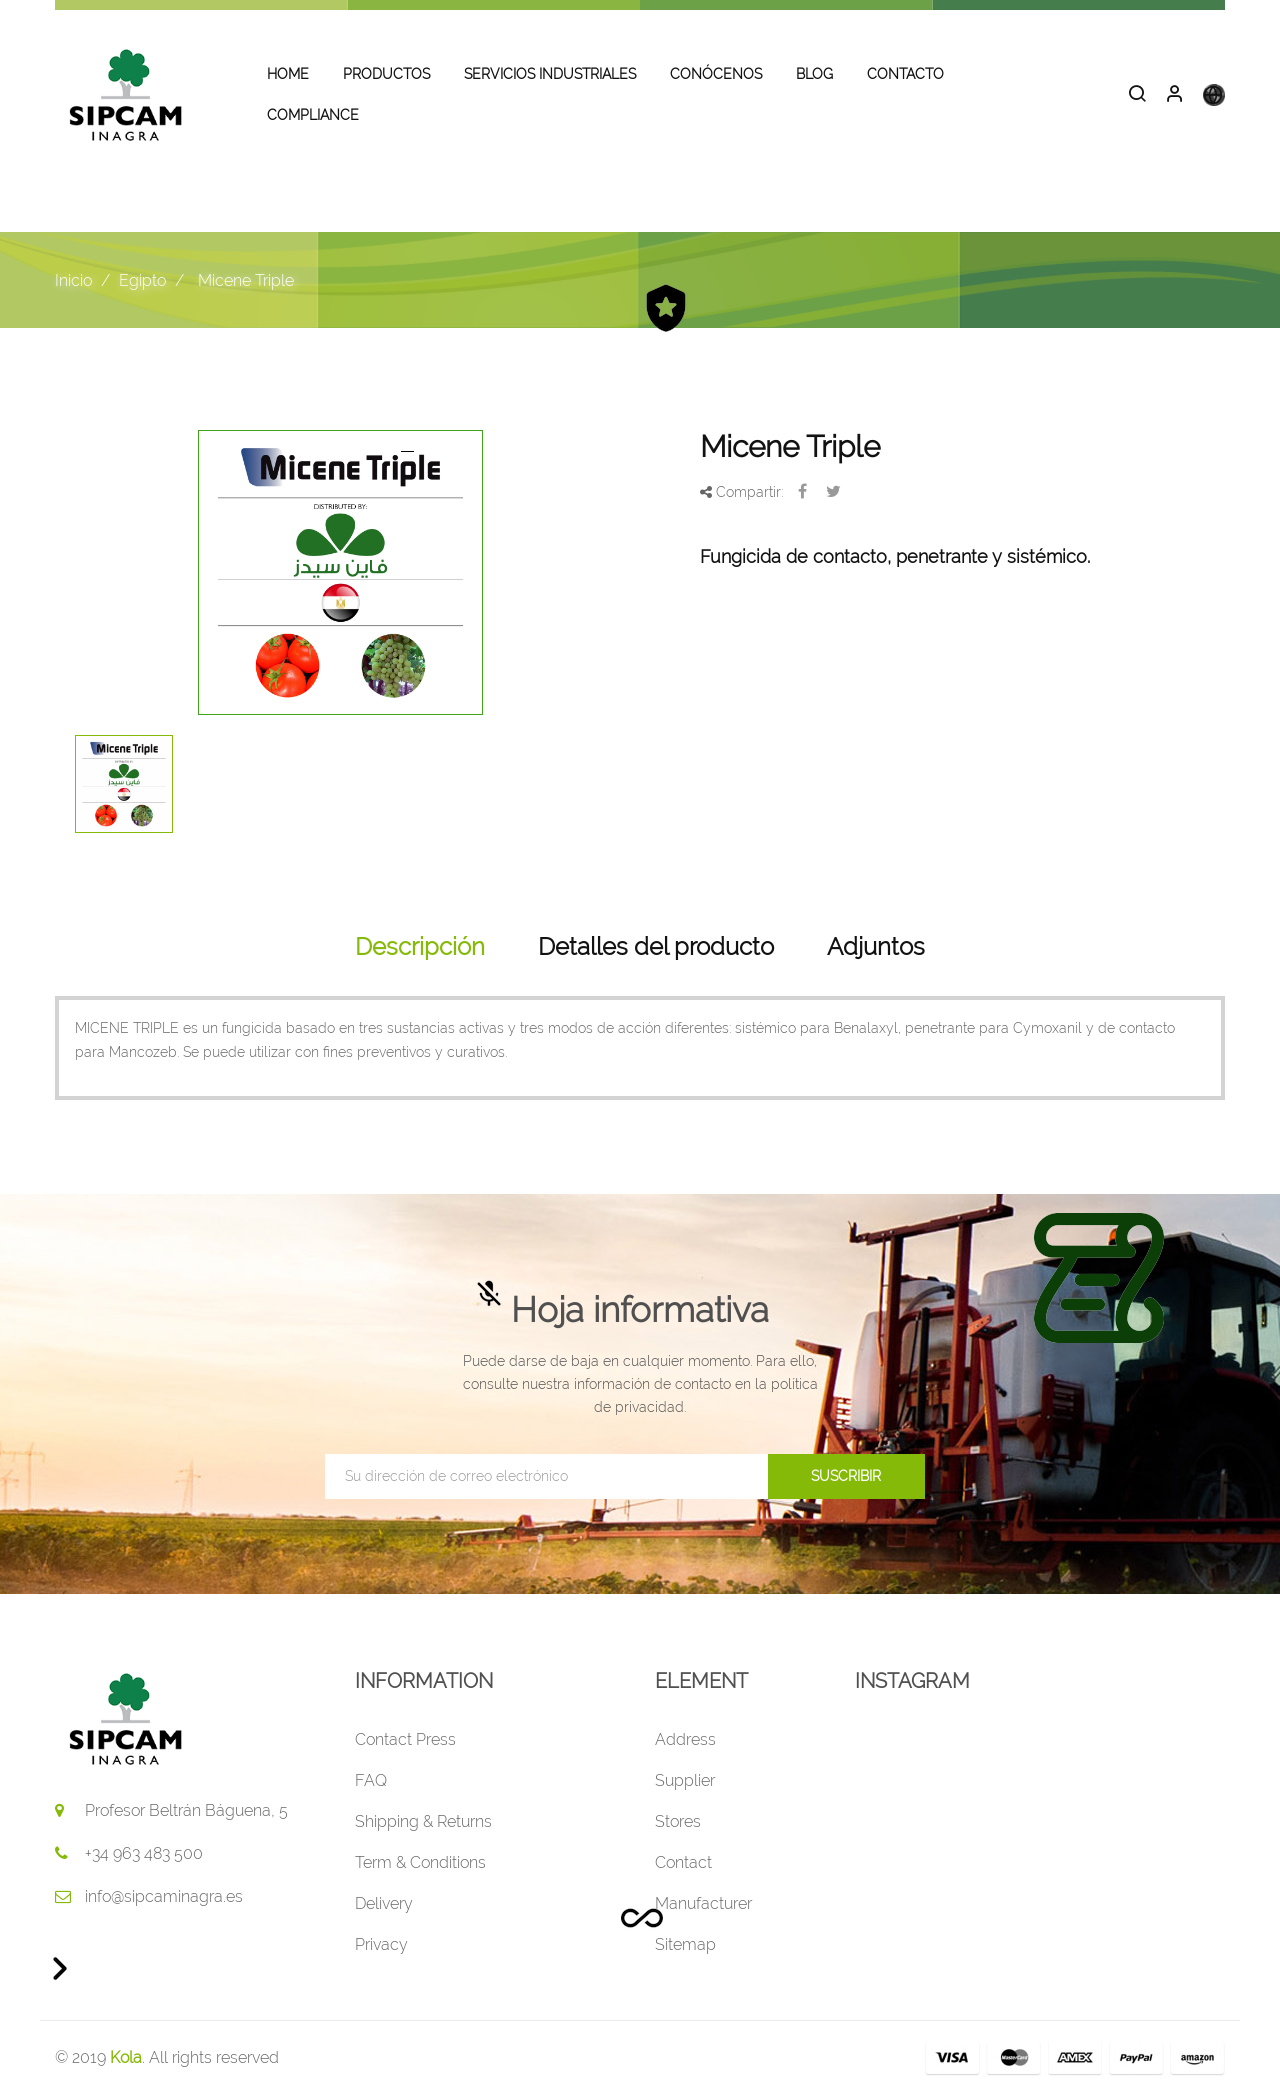 This screenshot has width=1280, height=2096. What do you see at coordinates (407, 451) in the screenshot?
I see `remove an item from a list` at bounding box center [407, 451].